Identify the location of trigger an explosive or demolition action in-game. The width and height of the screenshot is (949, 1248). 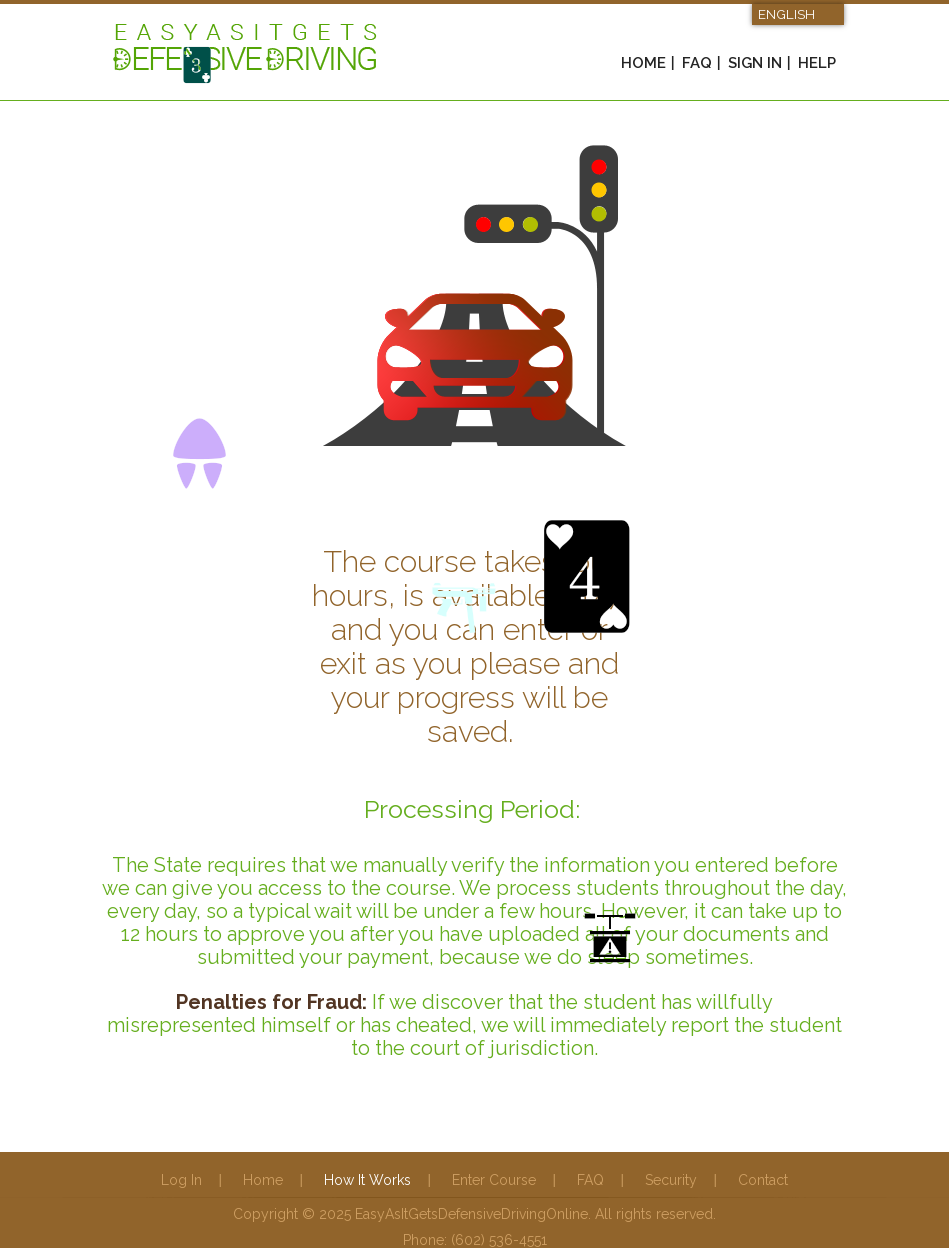
(610, 937).